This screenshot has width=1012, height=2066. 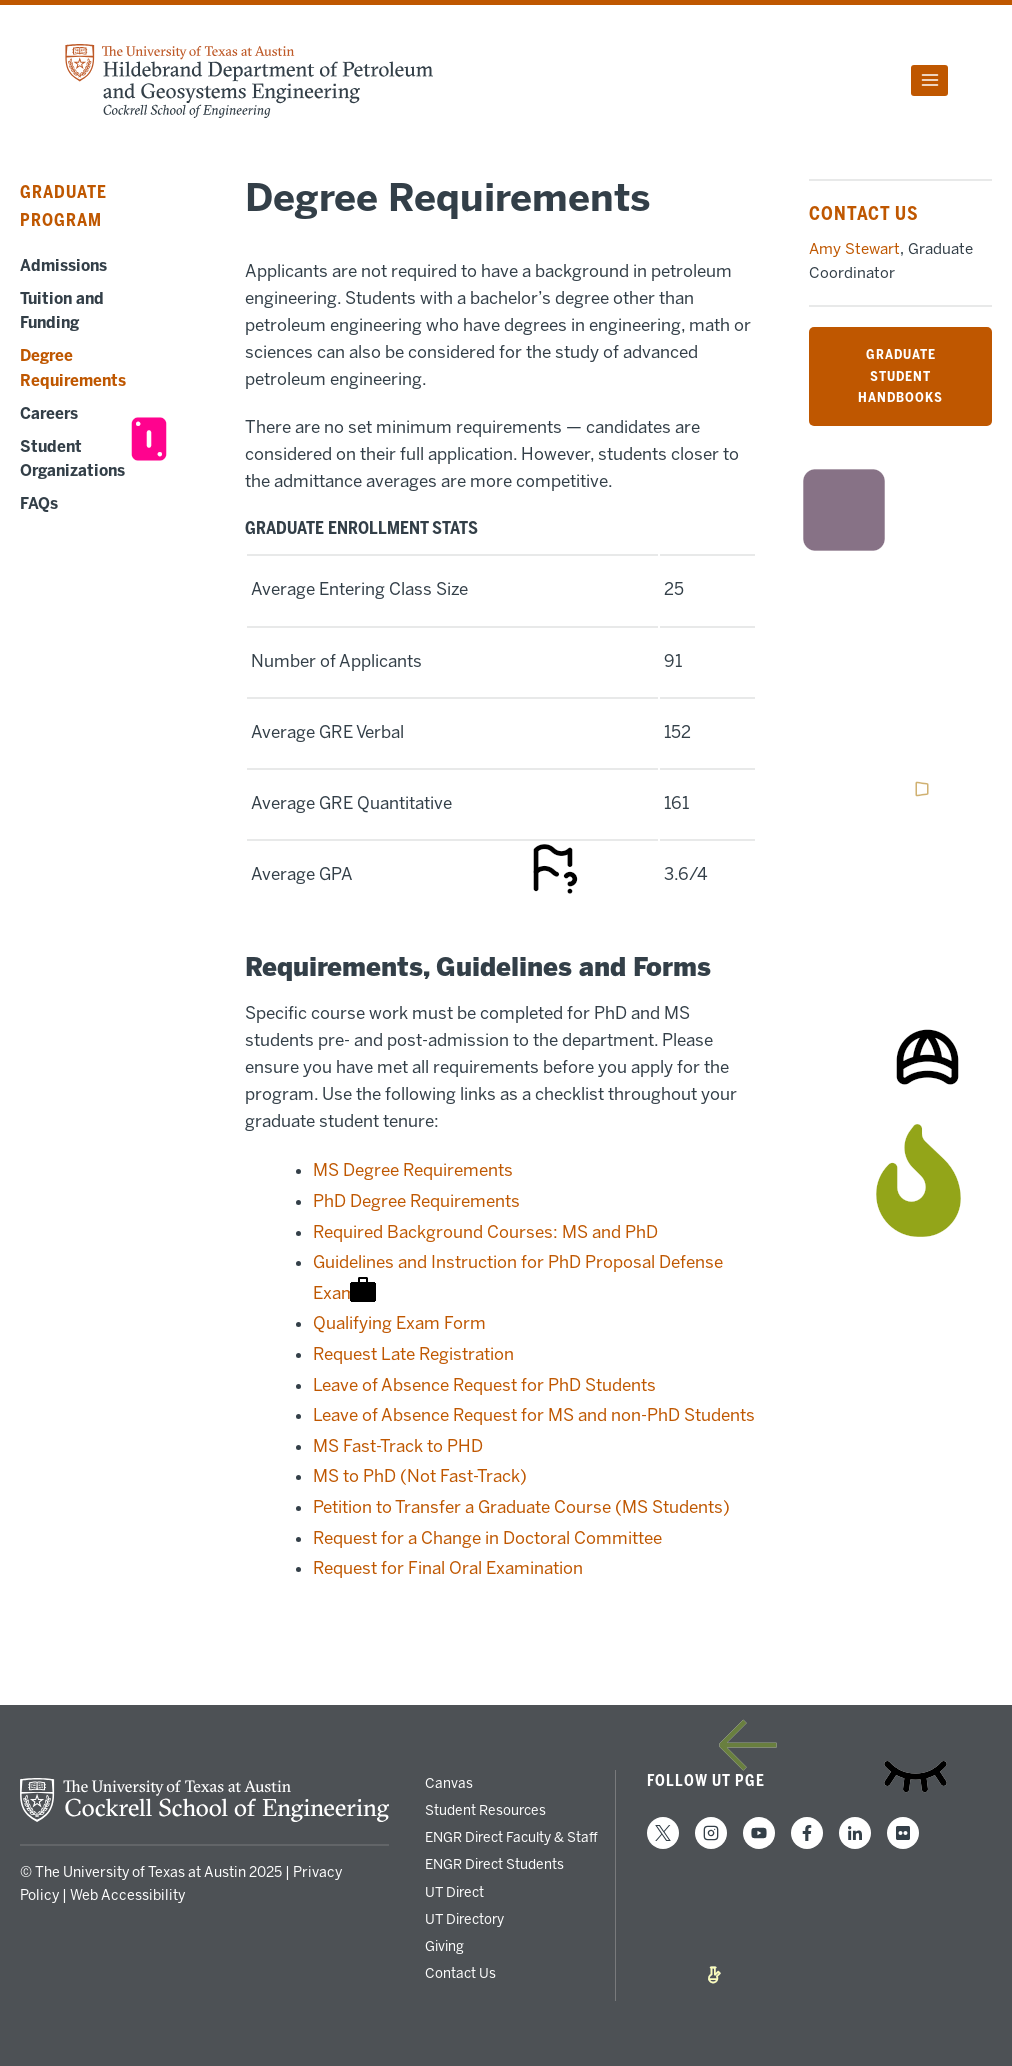 What do you see at coordinates (748, 1743) in the screenshot?
I see `go back to the previous screen` at bounding box center [748, 1743].